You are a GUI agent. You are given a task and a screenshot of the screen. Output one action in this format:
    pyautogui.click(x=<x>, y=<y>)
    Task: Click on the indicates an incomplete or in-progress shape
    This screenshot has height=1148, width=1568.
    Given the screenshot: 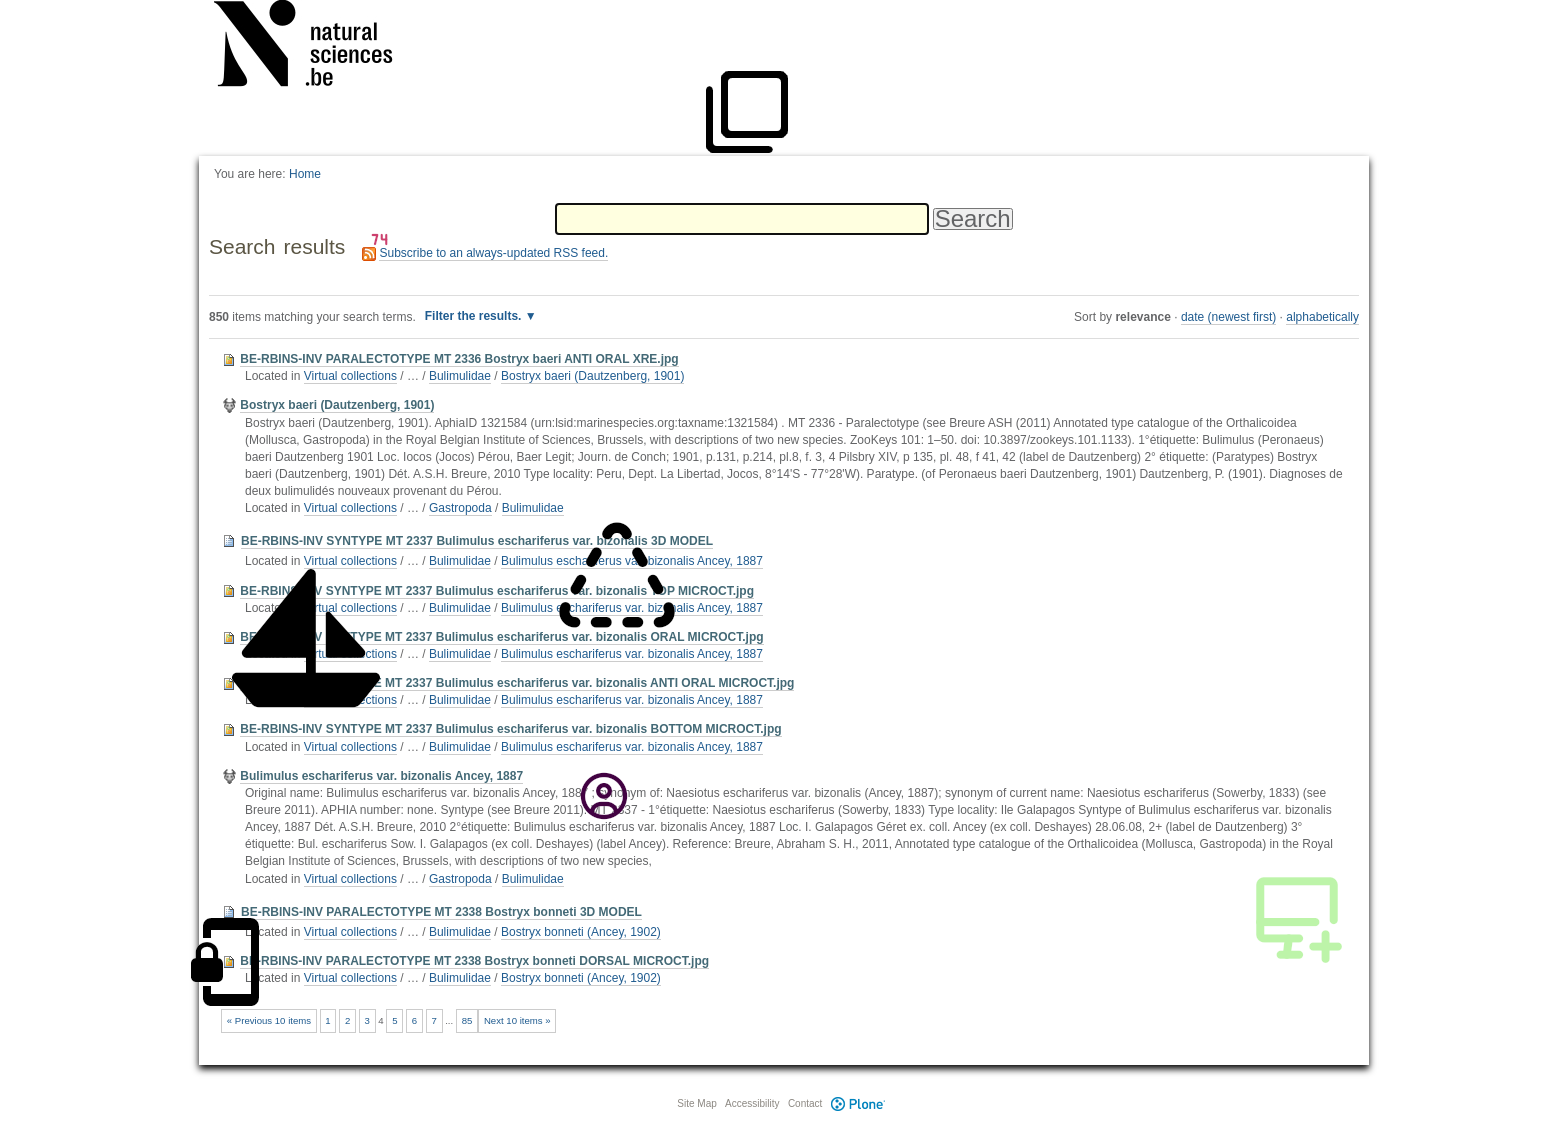 What is the action you would take?
    pyautogui.click(x=617, y=575)
    